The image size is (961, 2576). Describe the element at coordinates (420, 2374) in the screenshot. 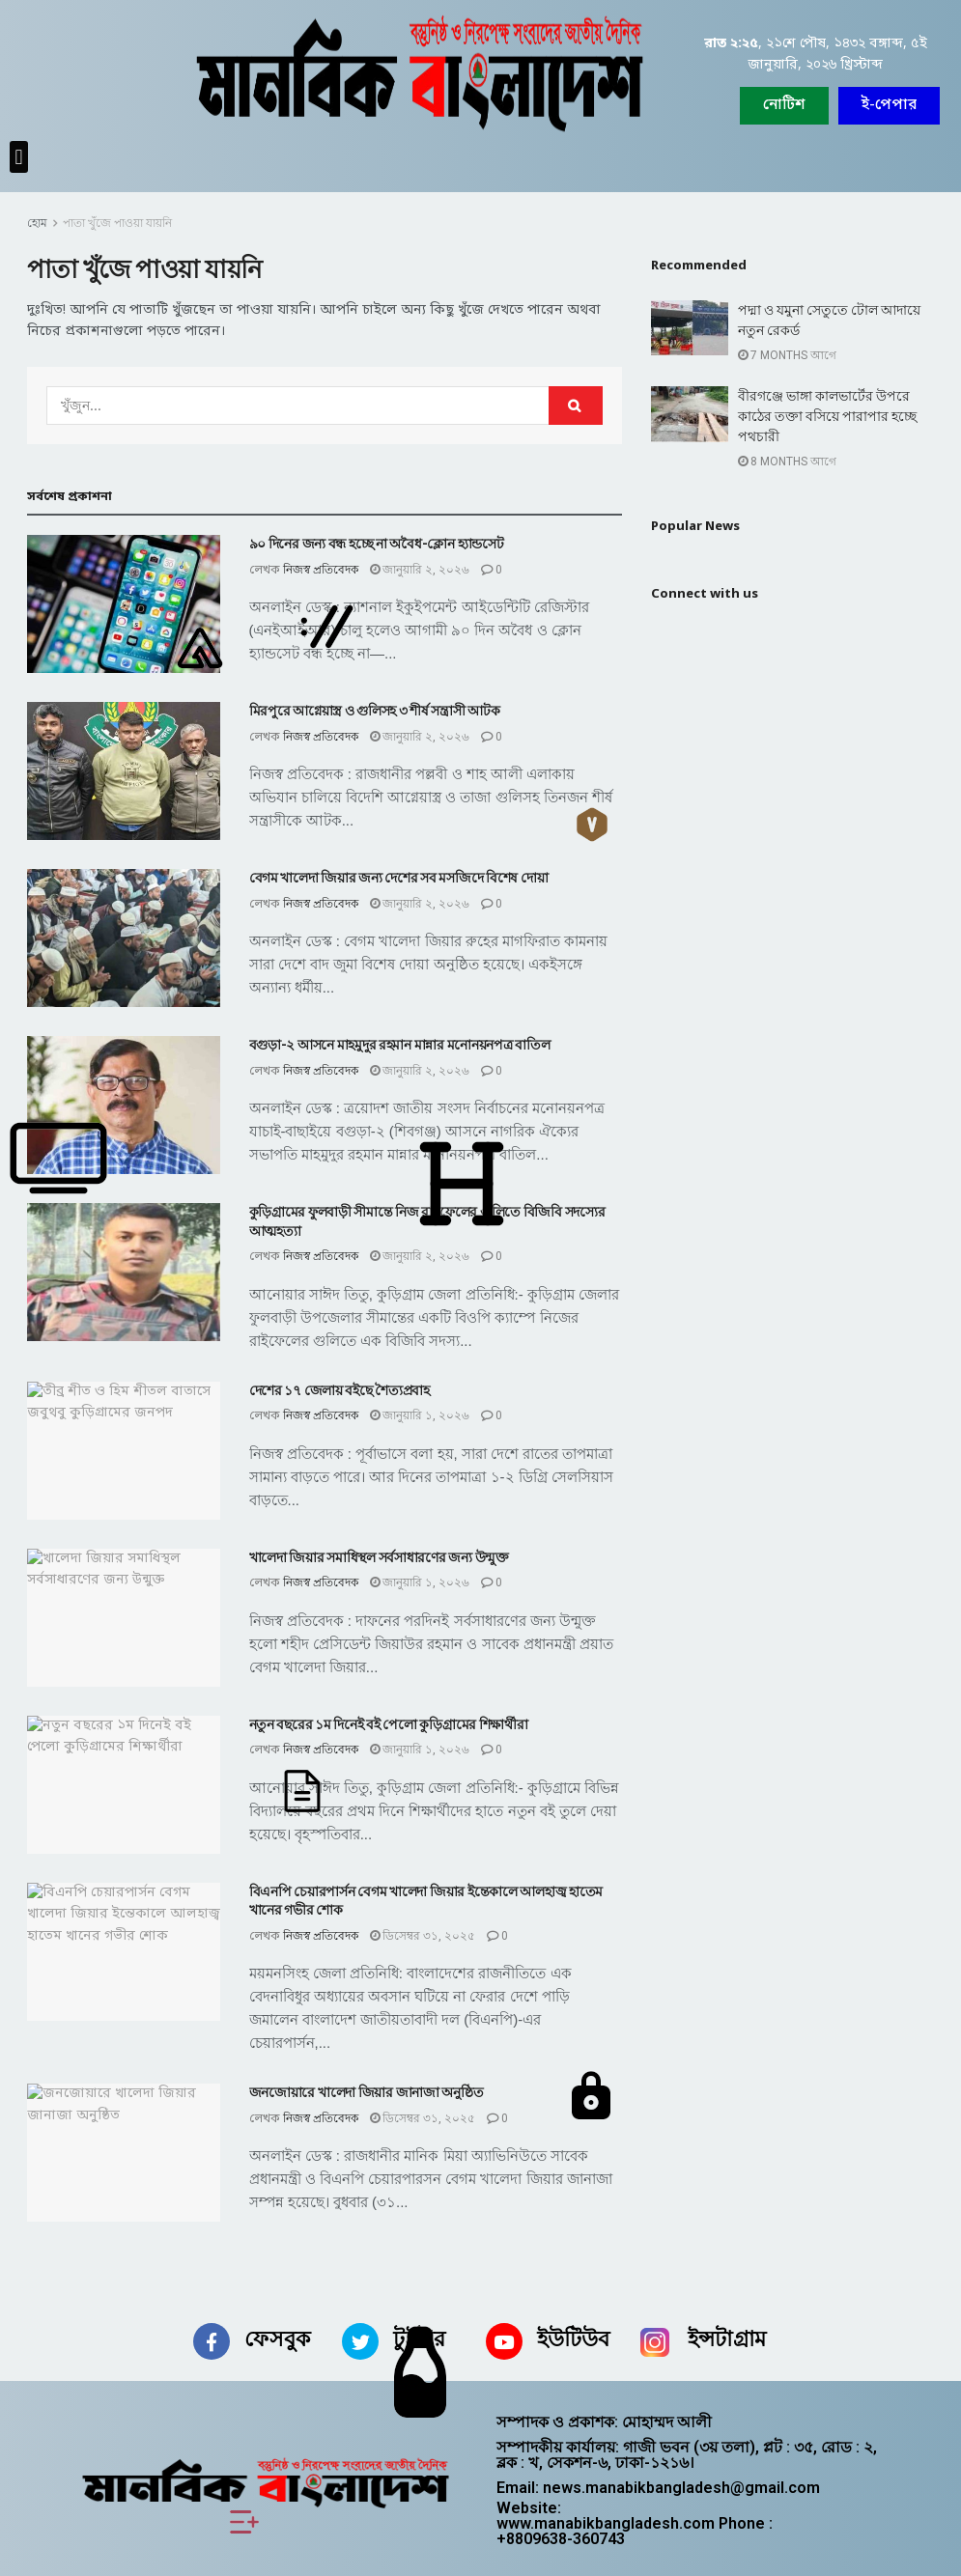

I see `view beverage or drink options` at that location.